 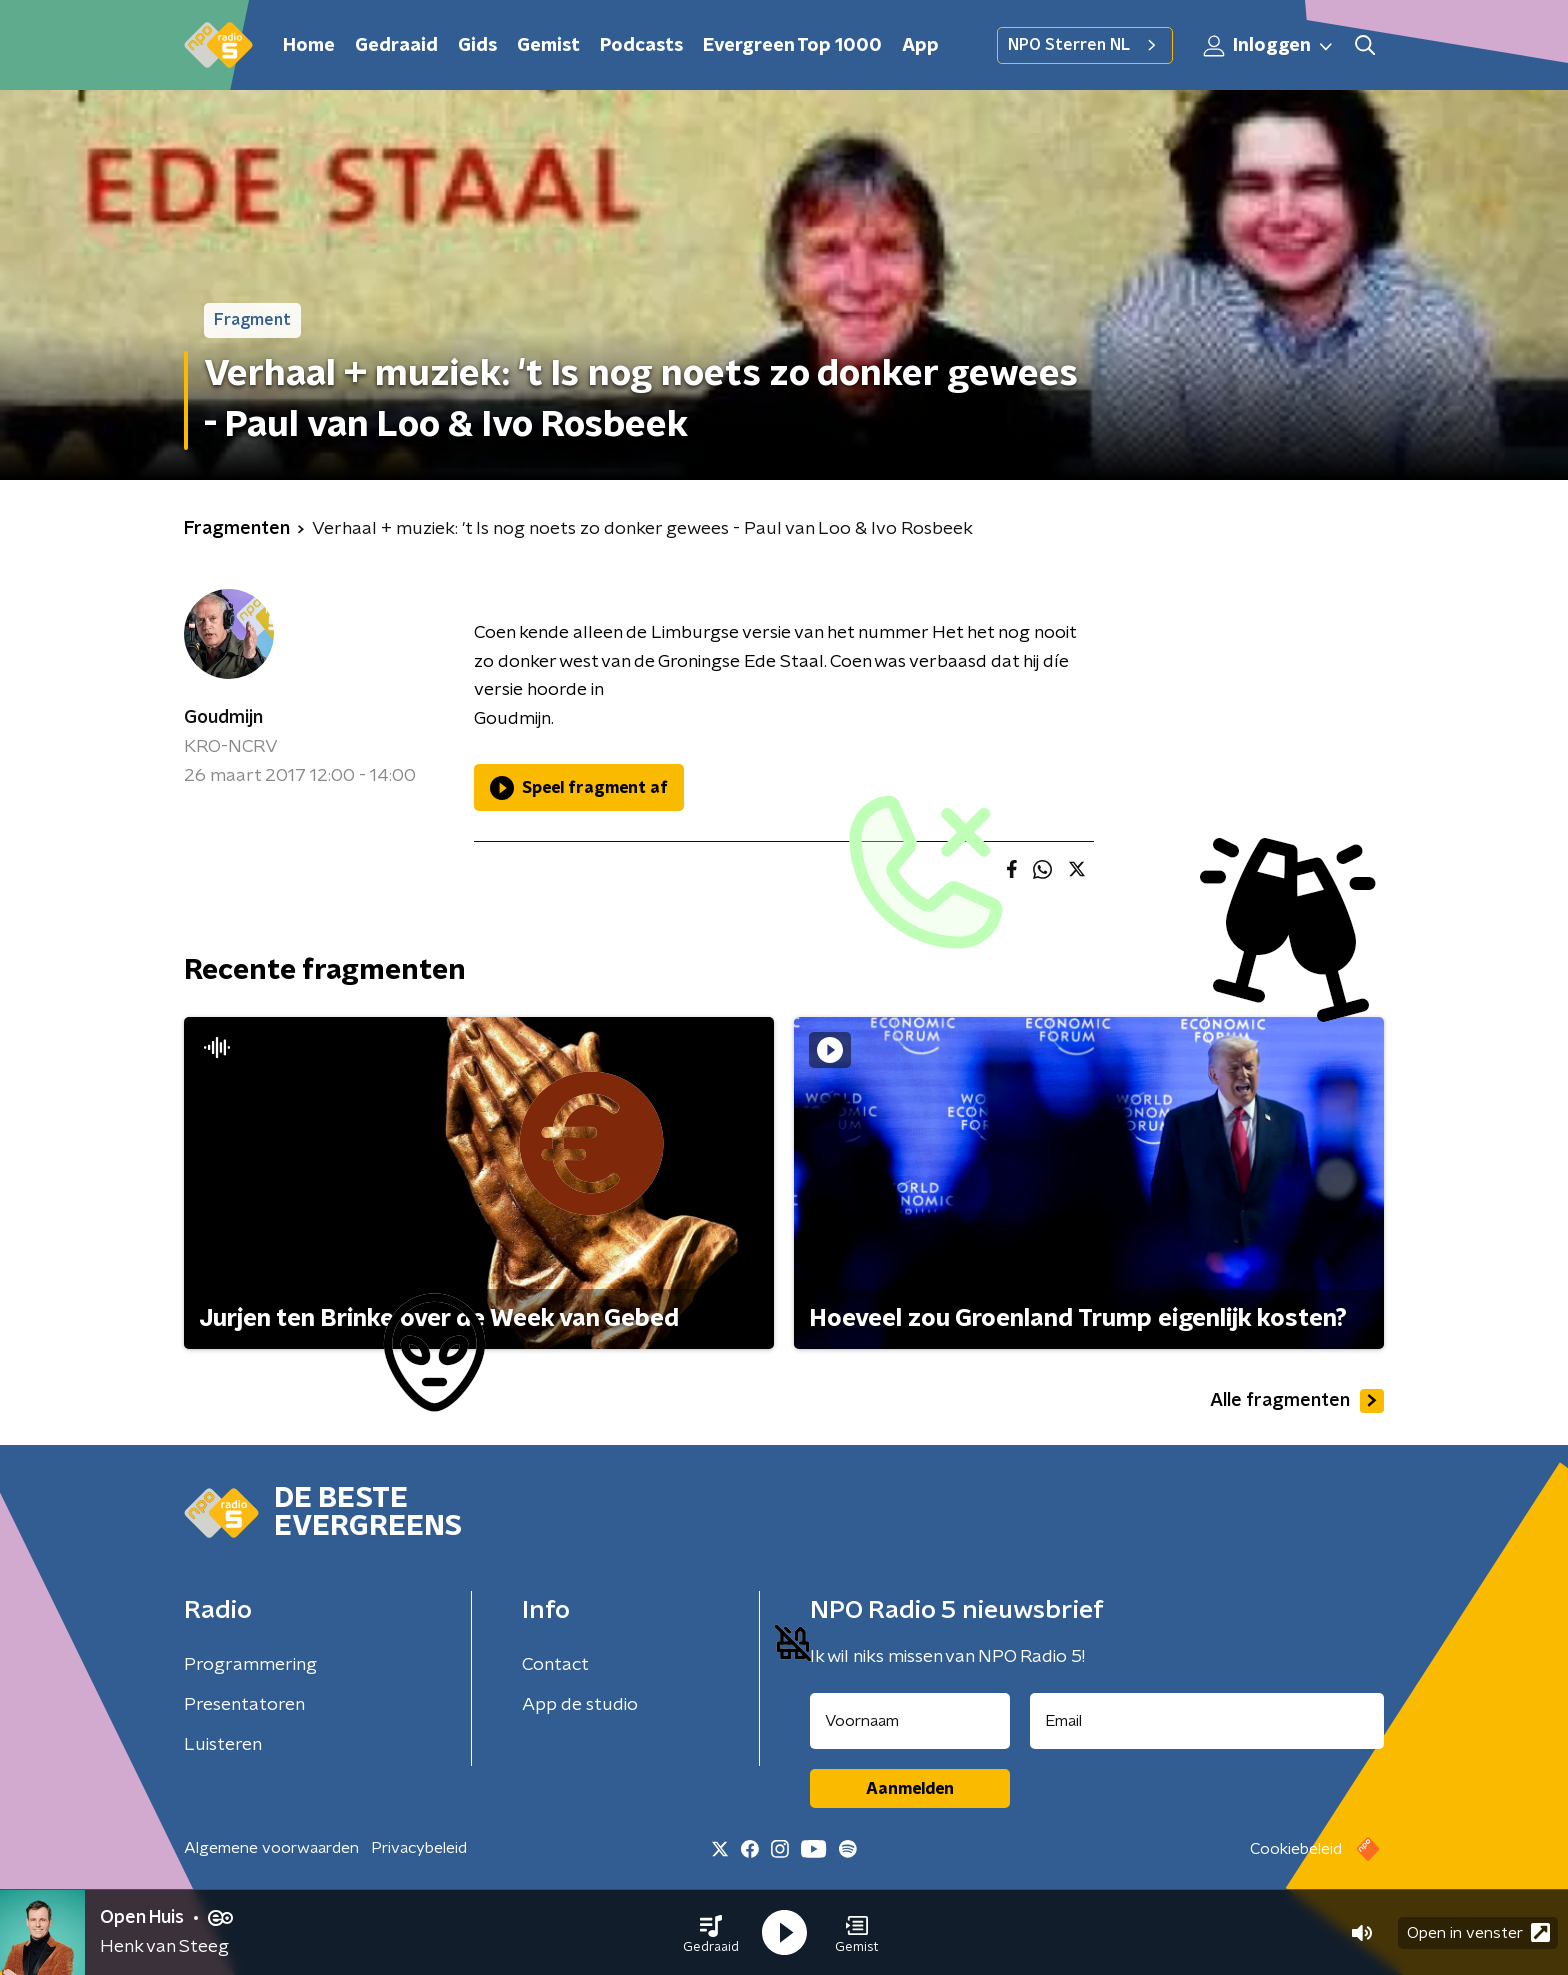 What do you see at coordinates (793, 1643) in the screenshot?
I see `disable boundary or perimeter settings` at bounding box center [793, 1643].